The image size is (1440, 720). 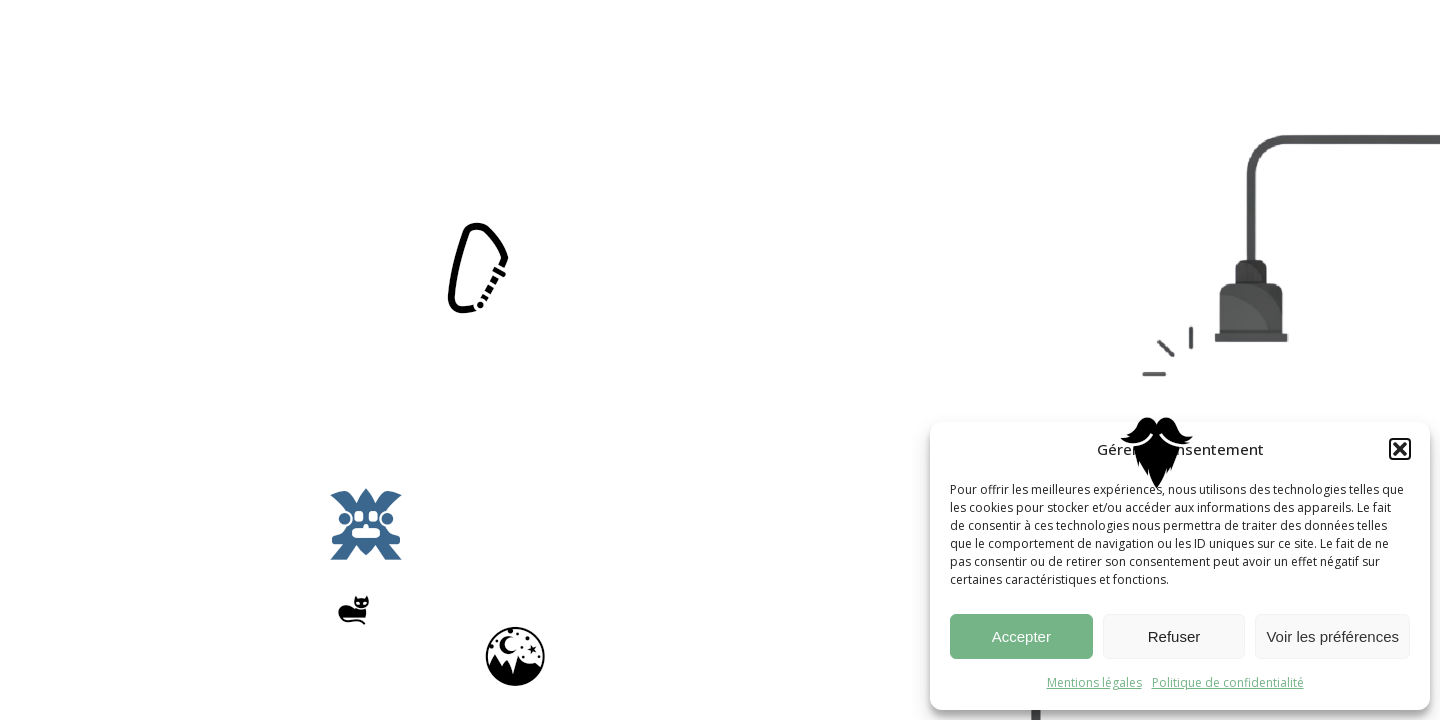 I want to click on select cat as your avatar or character, so click(x=353, y=609).